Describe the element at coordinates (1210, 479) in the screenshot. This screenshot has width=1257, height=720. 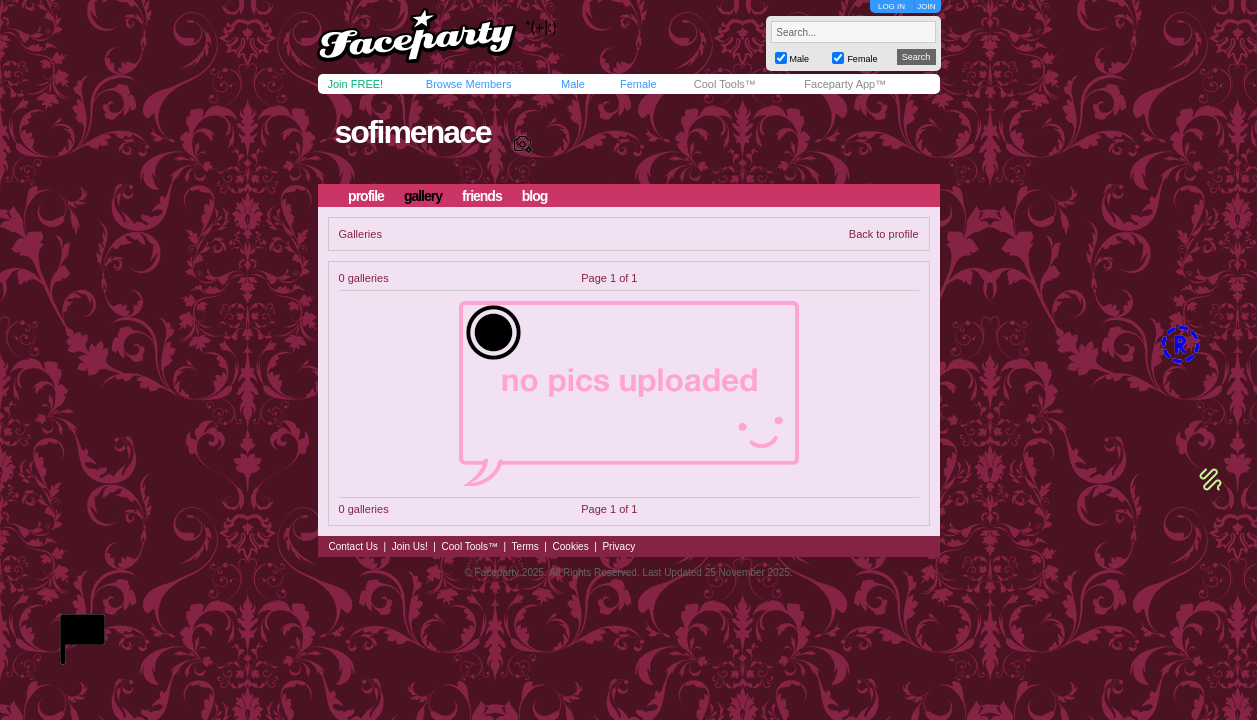
I see `access freehand drawing or annotation tools` at that location.